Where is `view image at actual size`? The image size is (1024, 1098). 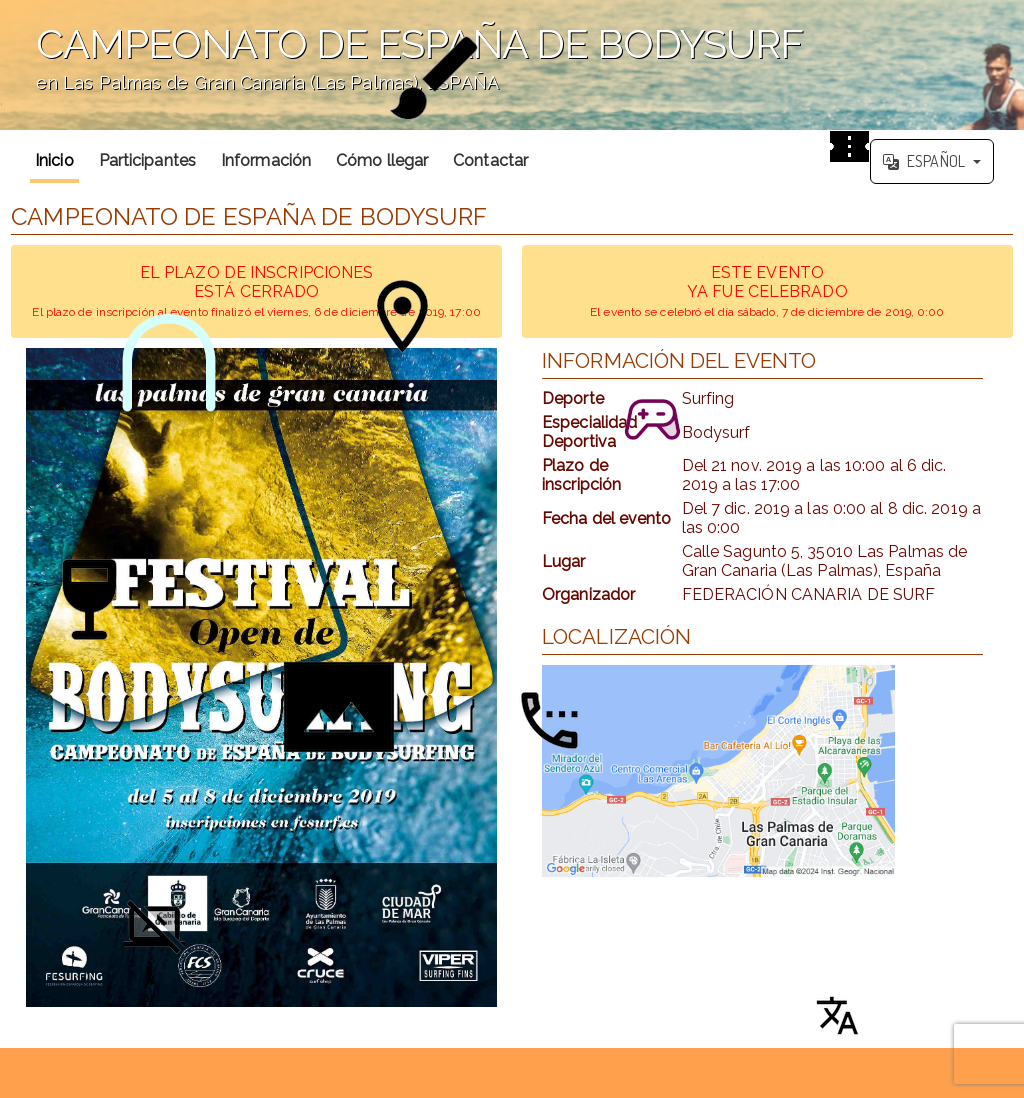 view image at actual size is located at coordinates (339, 707).